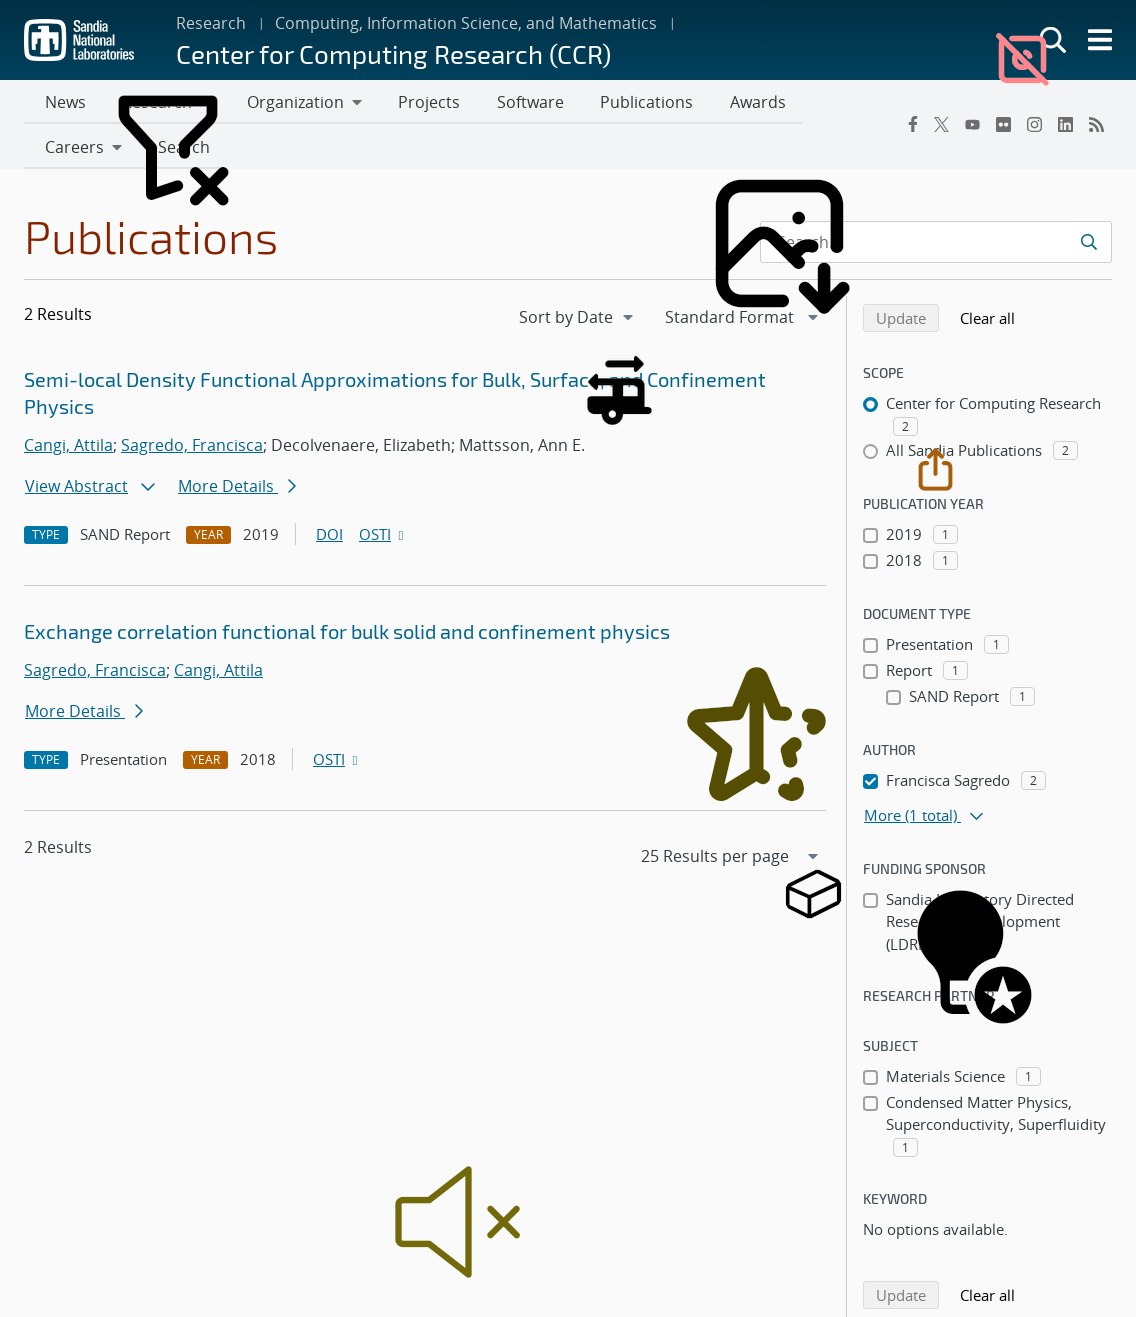  What do you see at coordinates (168, 145) in the screenshot?
I see `clear all active filters` at bounding box center [168, 145].